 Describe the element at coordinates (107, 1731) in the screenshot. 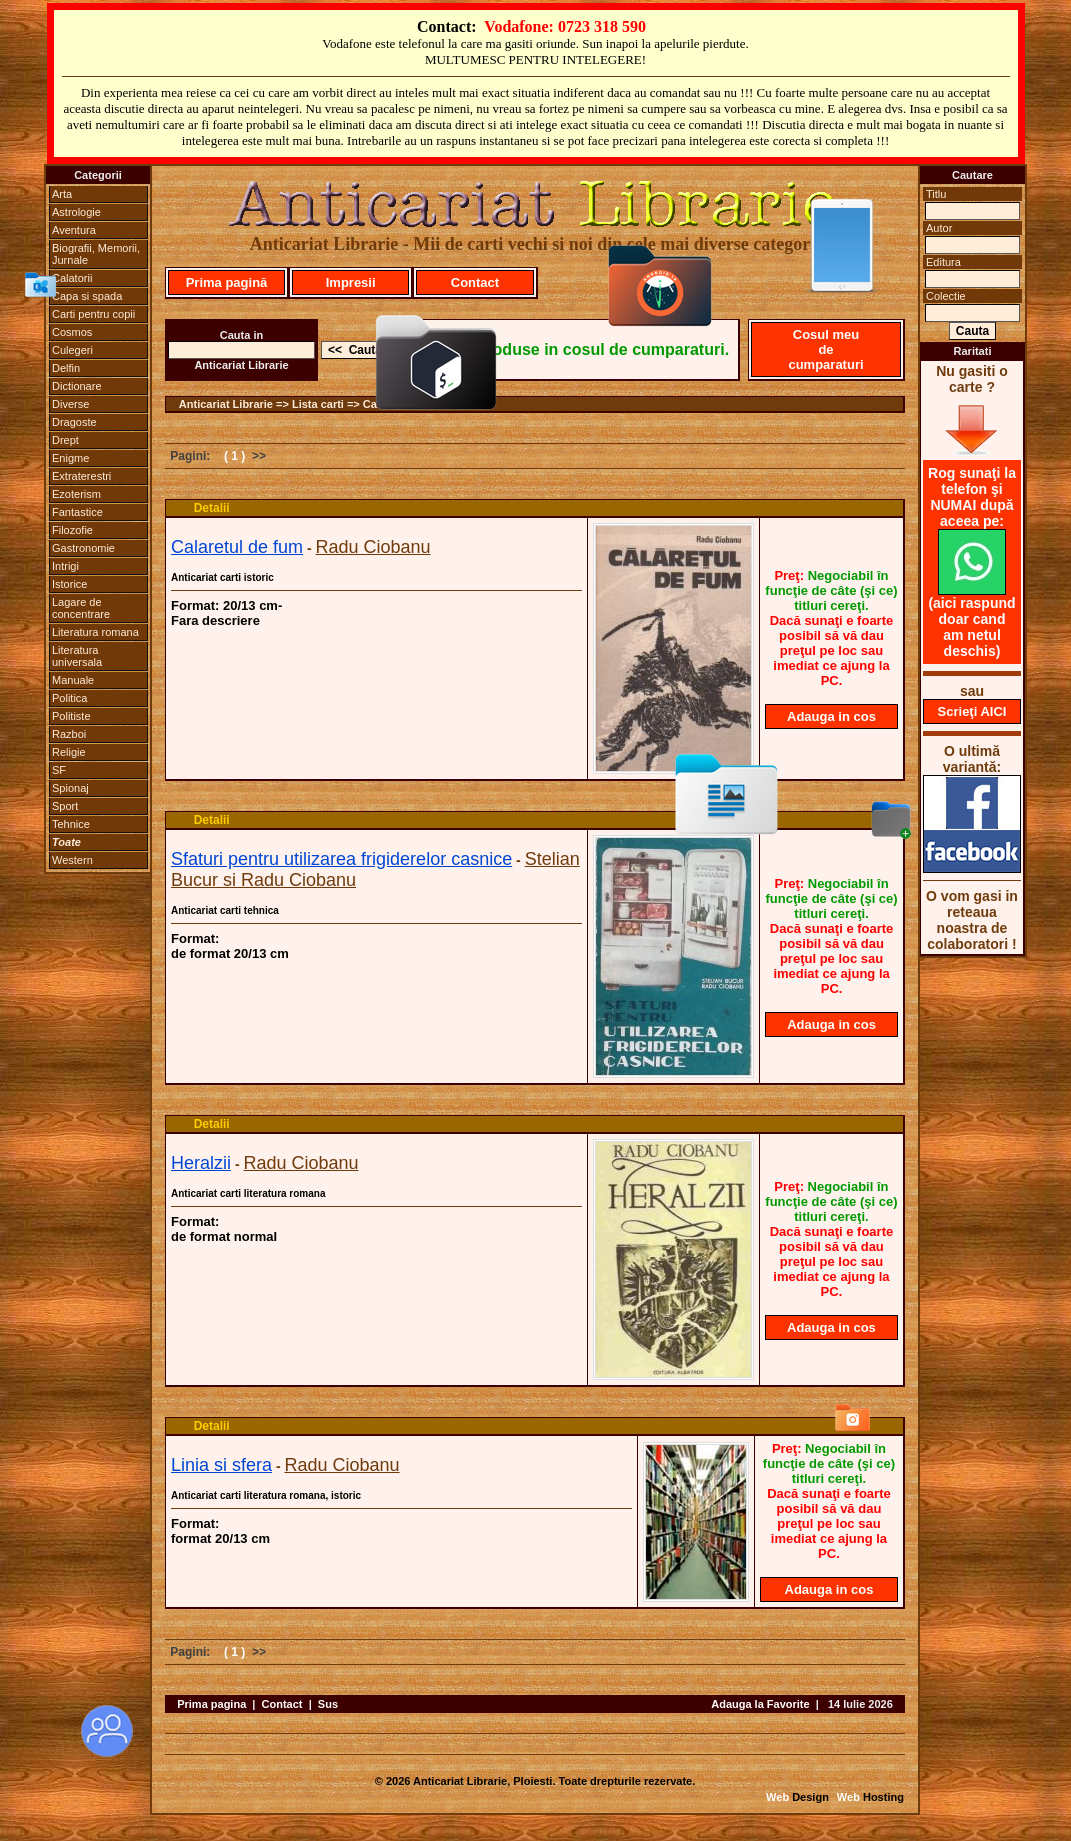

I see `access user accounts and settings` at that location.